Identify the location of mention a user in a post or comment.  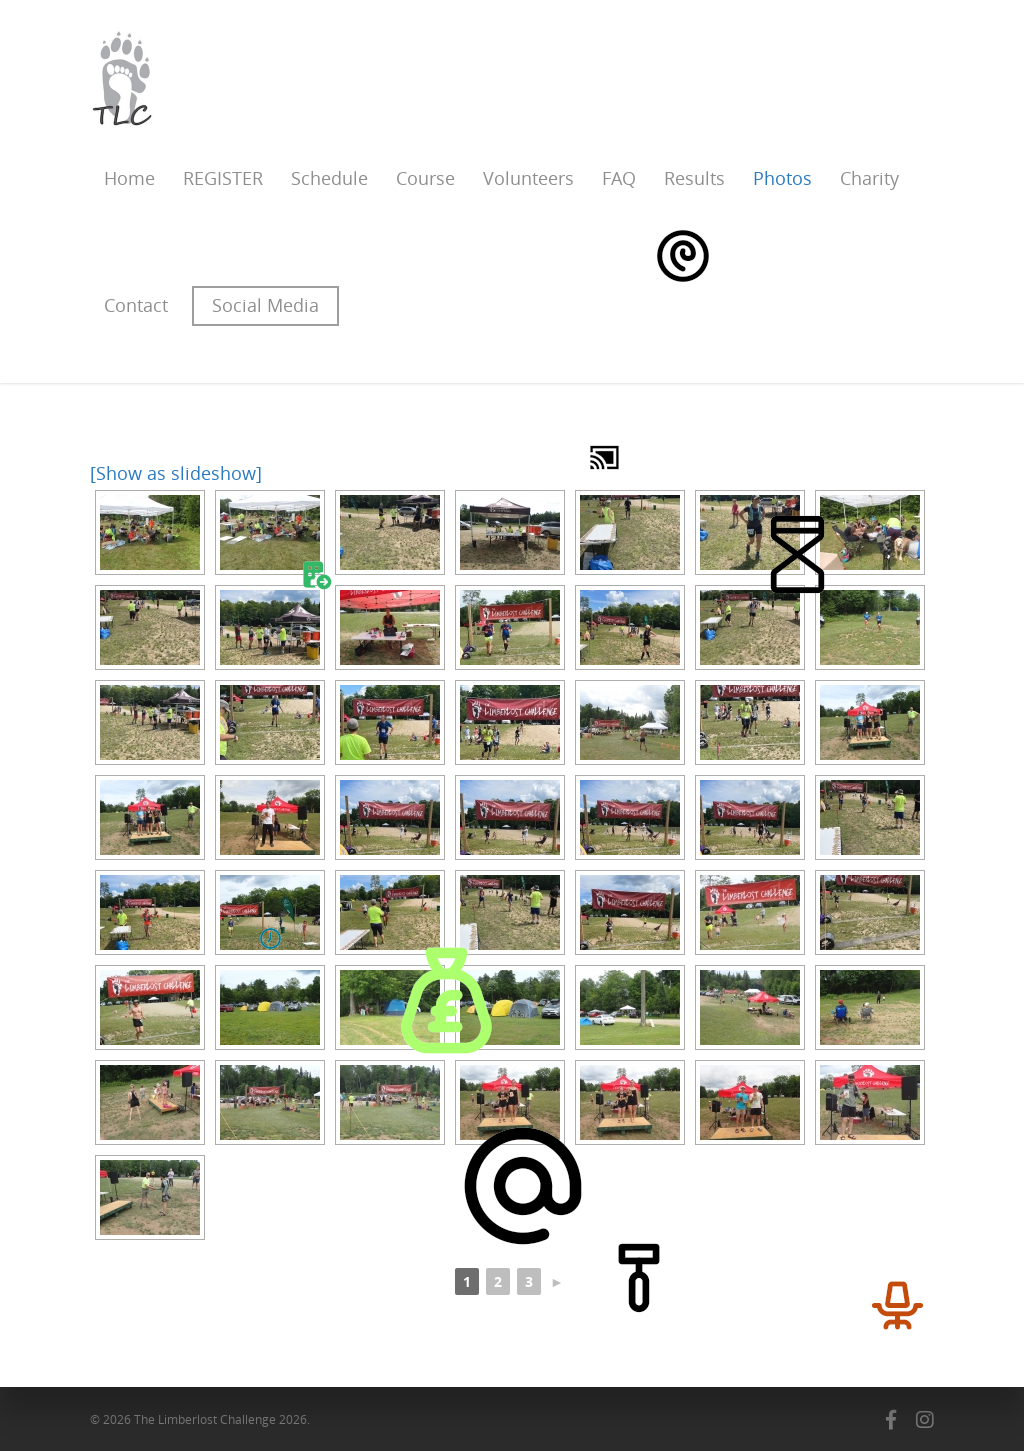
(523, 1186).